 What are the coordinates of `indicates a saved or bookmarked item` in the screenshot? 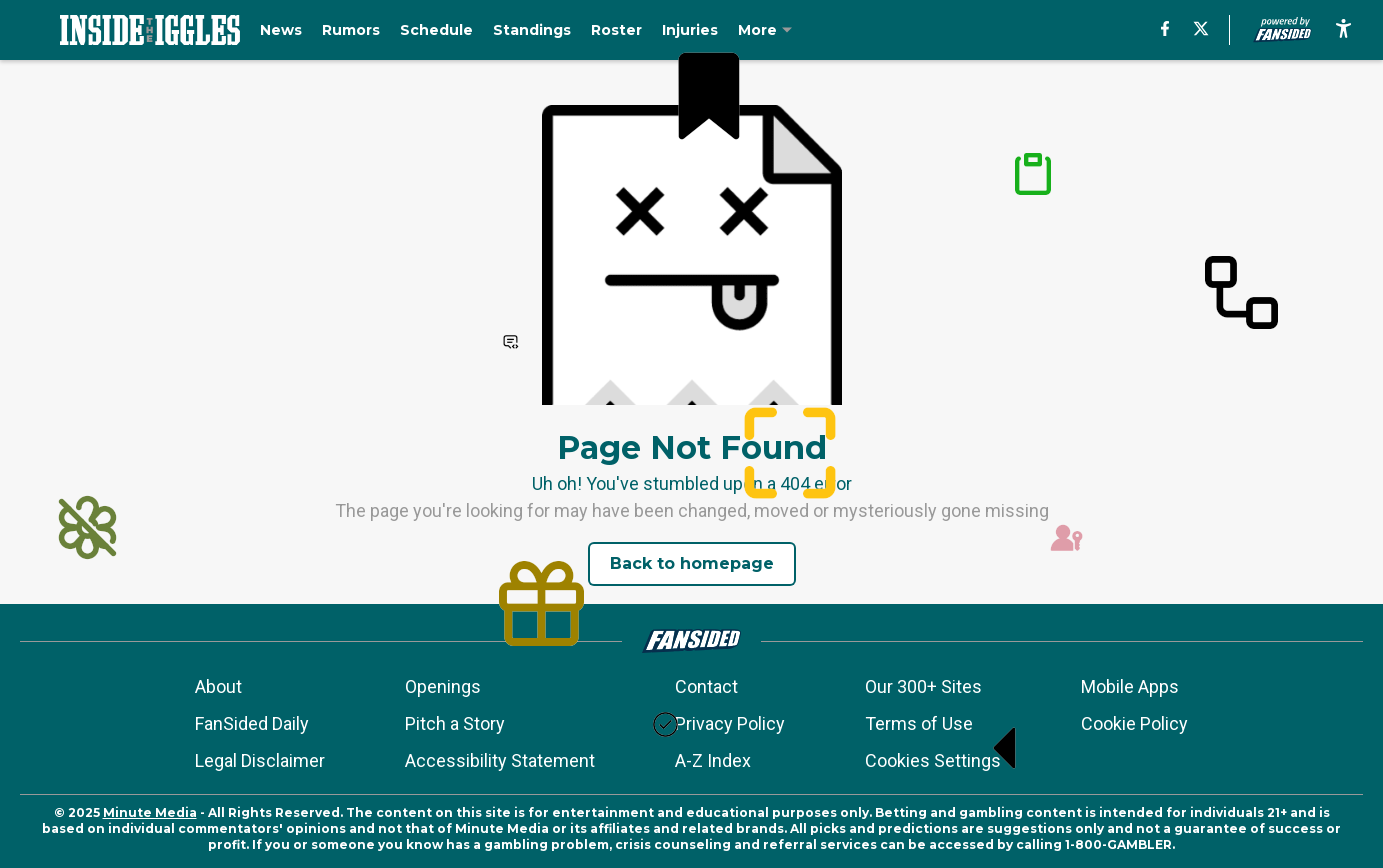 It's located at (709, 96).